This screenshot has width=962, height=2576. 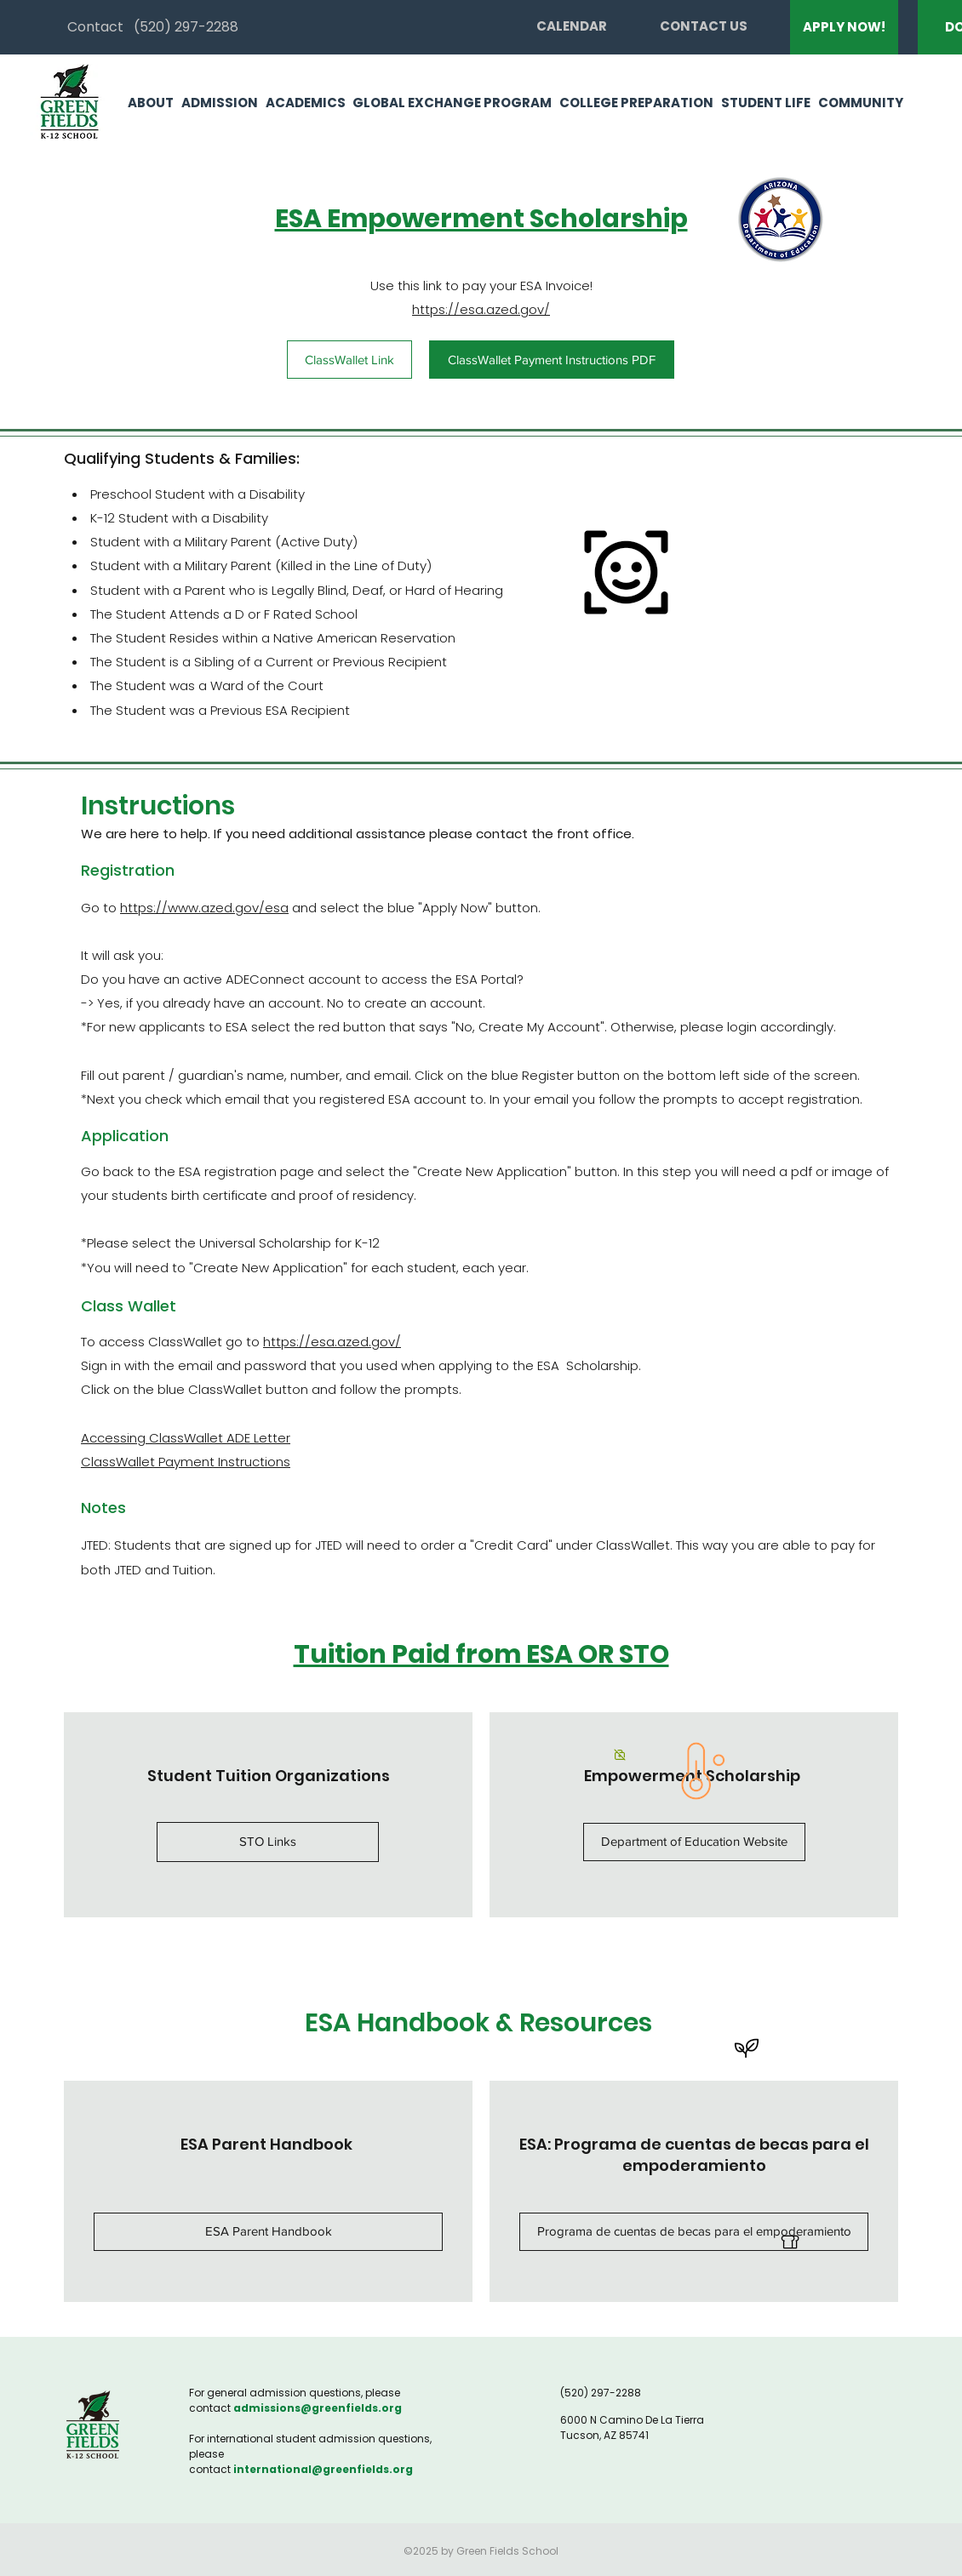 I want to click on browse bakery or bread products, so click(x=790, y=2242).